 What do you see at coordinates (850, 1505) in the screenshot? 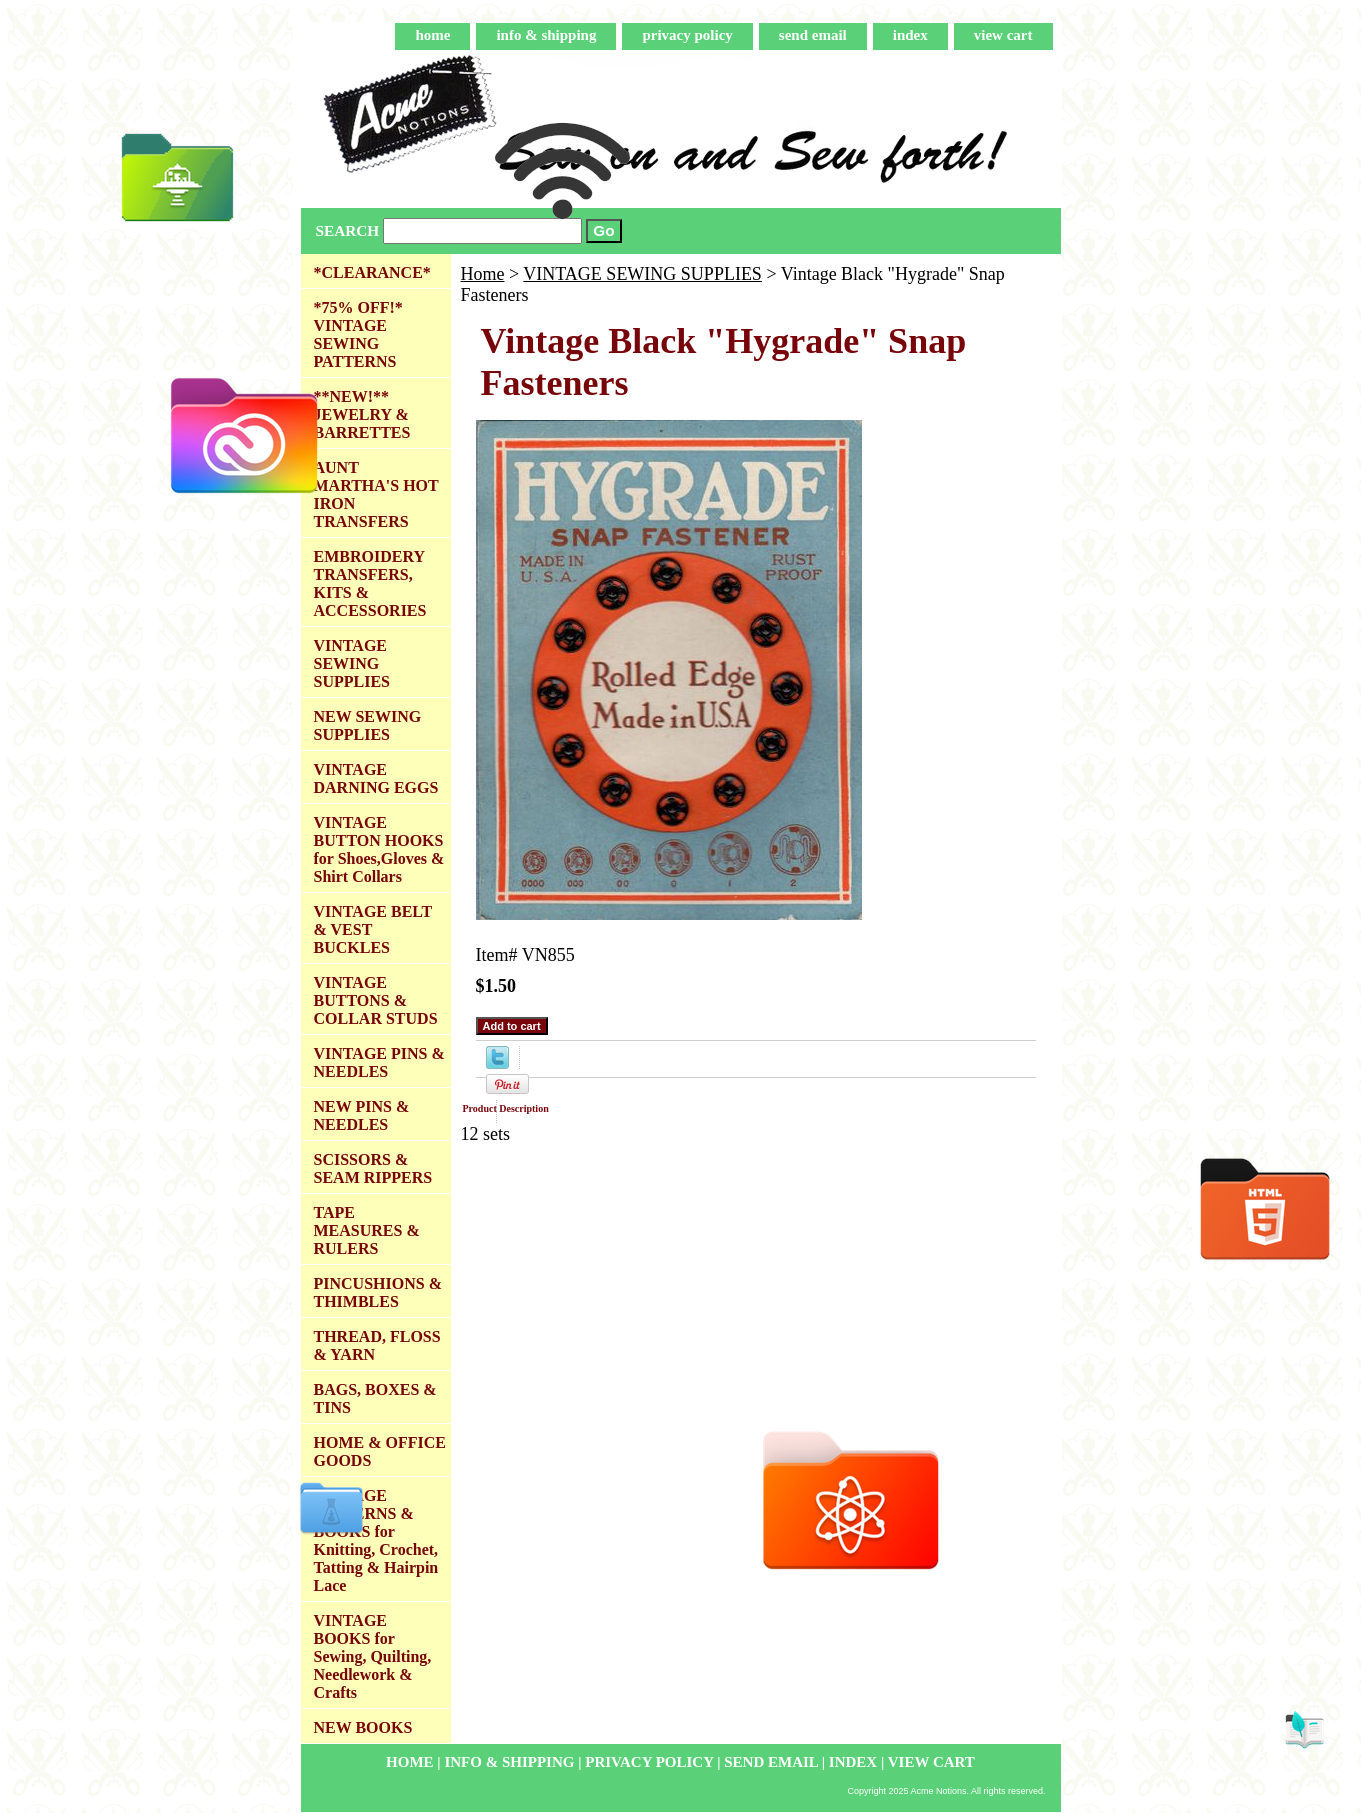
I see `open physics course materials folder` at bounding box center [850, 1505].